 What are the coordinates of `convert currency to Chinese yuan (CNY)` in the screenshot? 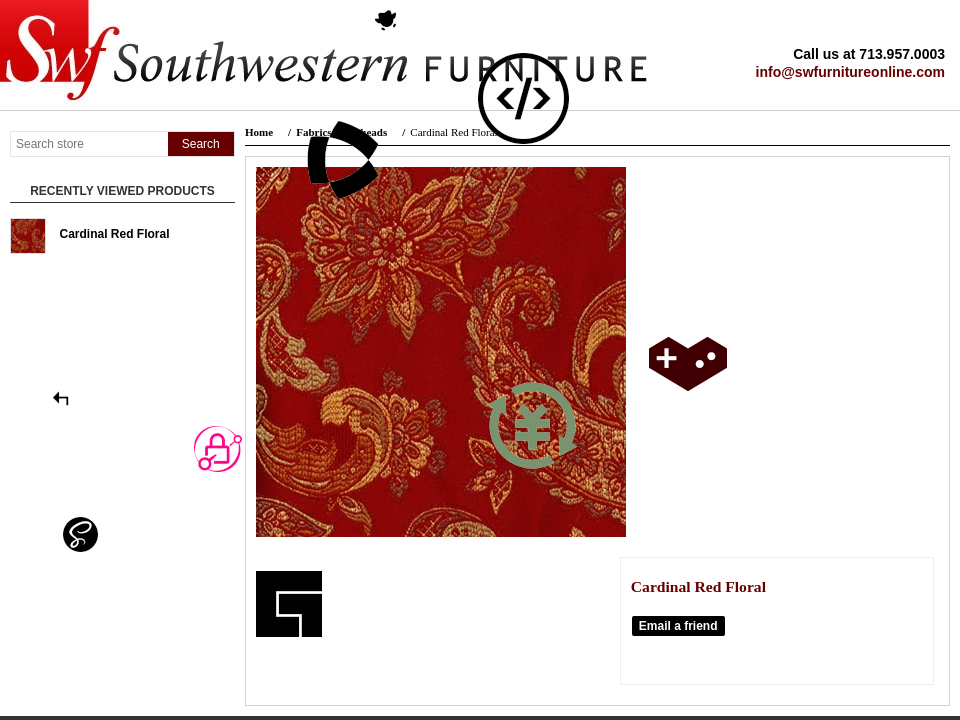 It's located at (532, 425).